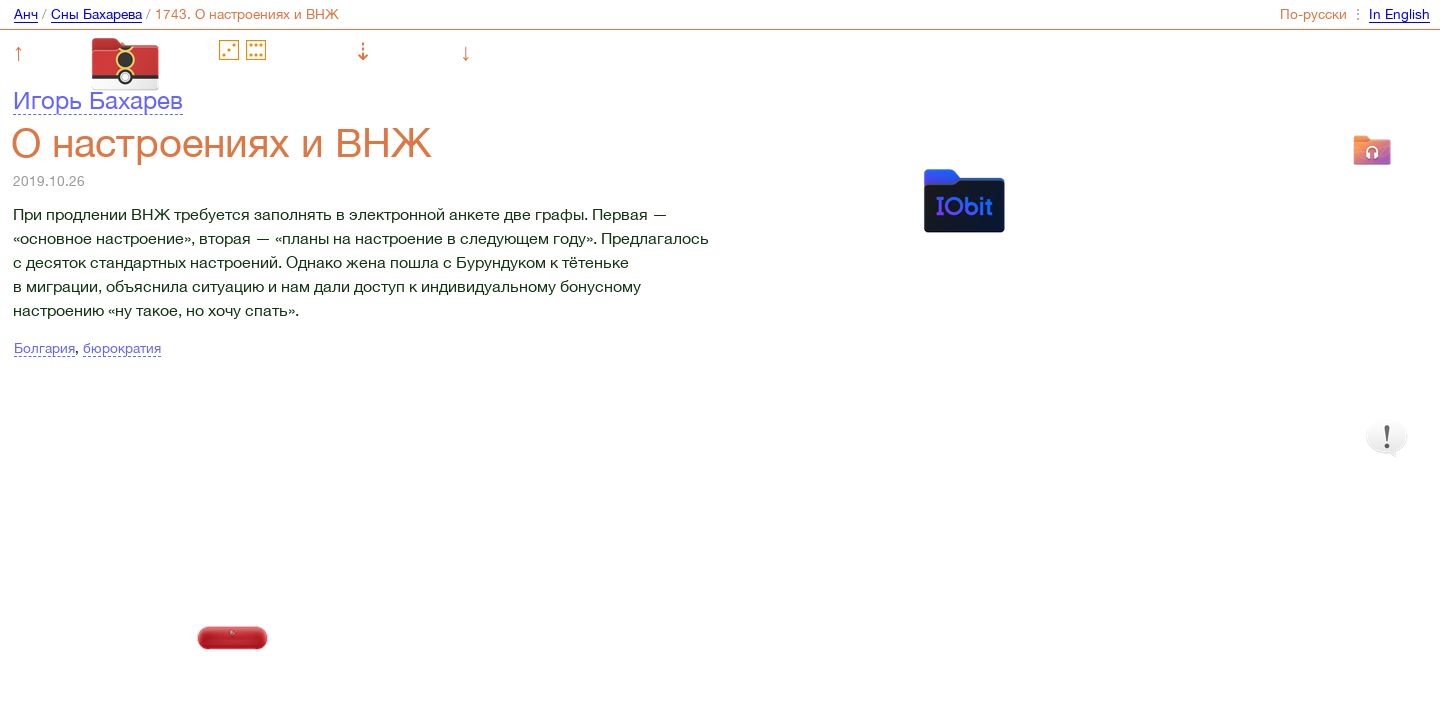 Image resolution: width=1440 pixels, height=720 pixels. What do you see at coordinates (125, 66) in the screenshot?
I see `open pokémon repeat ball themed folder` at bounding box center [125, 66].